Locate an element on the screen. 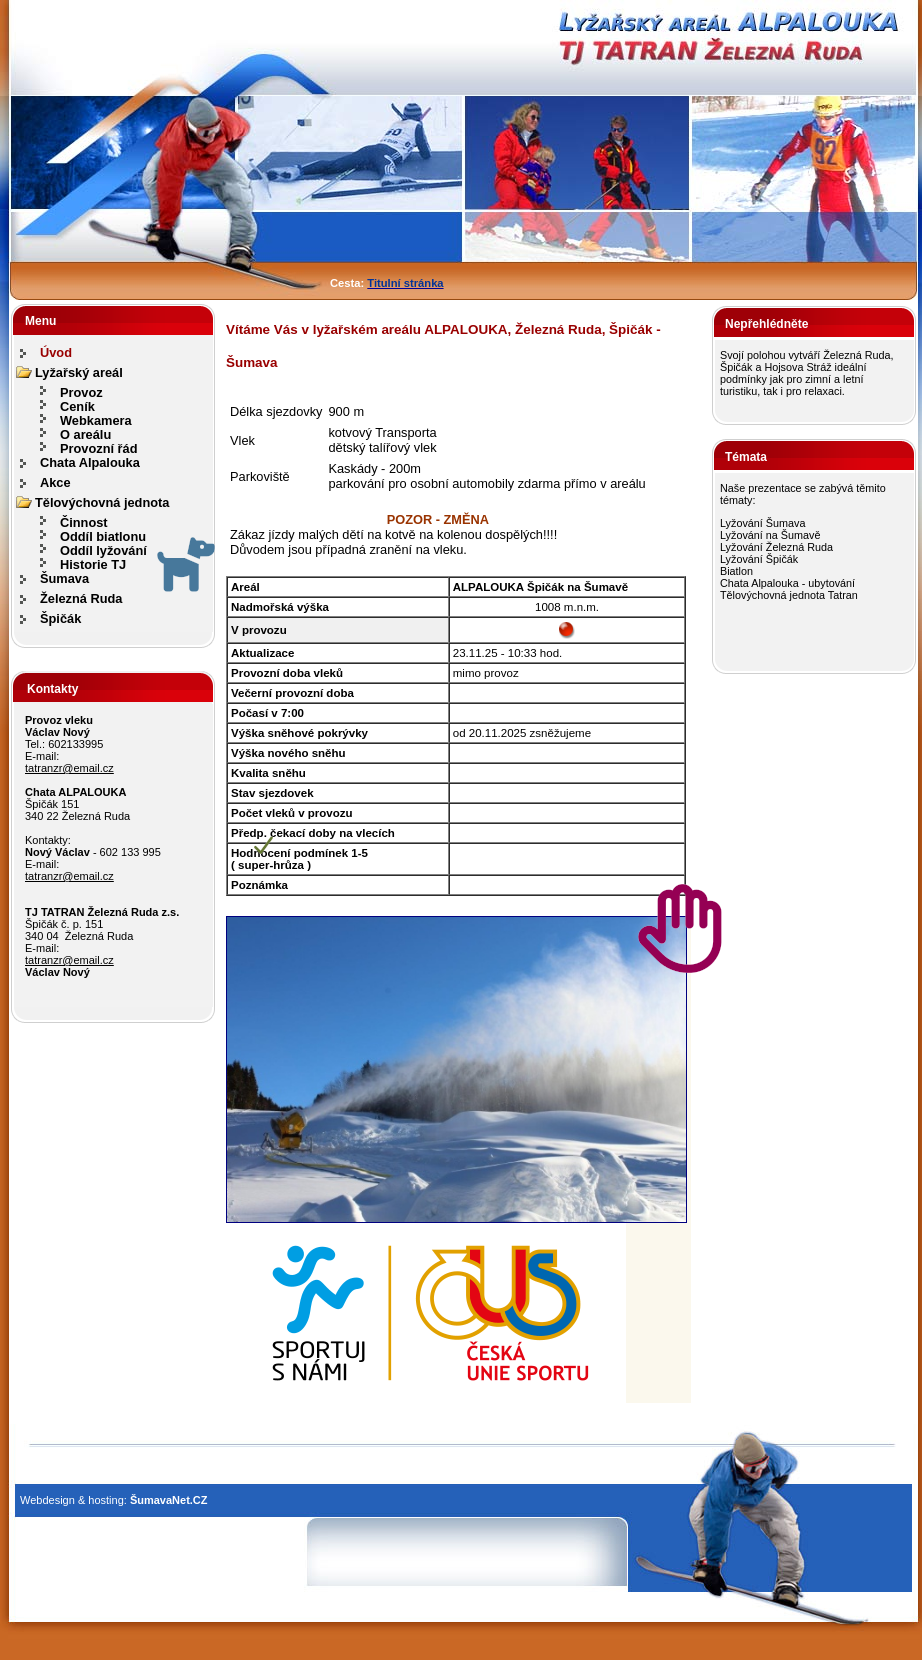 This screenshot has height=1660, width=922. view pet-related services or features is located at coordinates (186, 566).